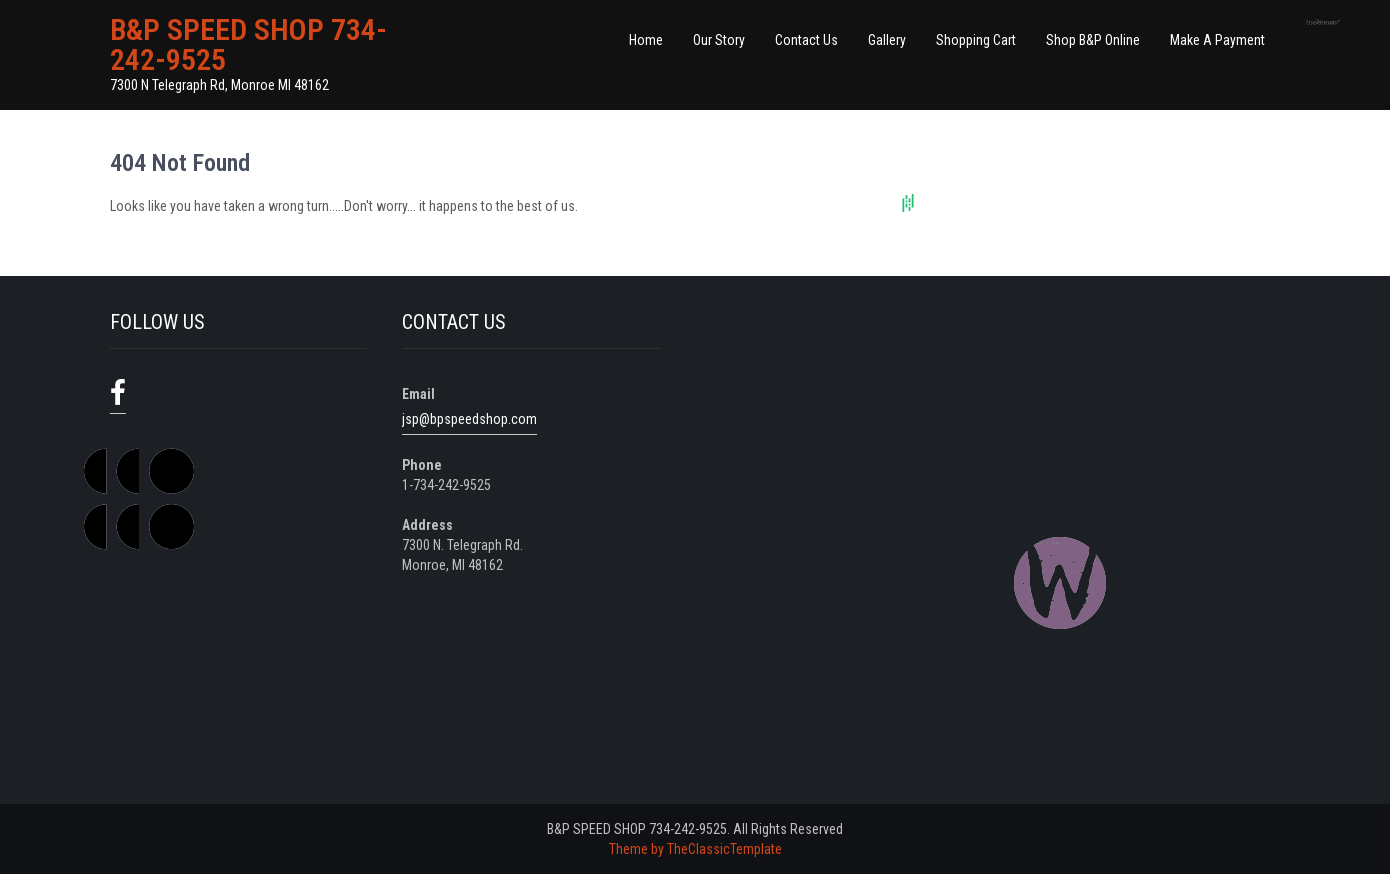 This screenshot has width=1390, height=874. What do you see at coordinates (1323, 22) in the screenshot?
I see `visit the CodinGame platform` at bounding box center [1323, 22].